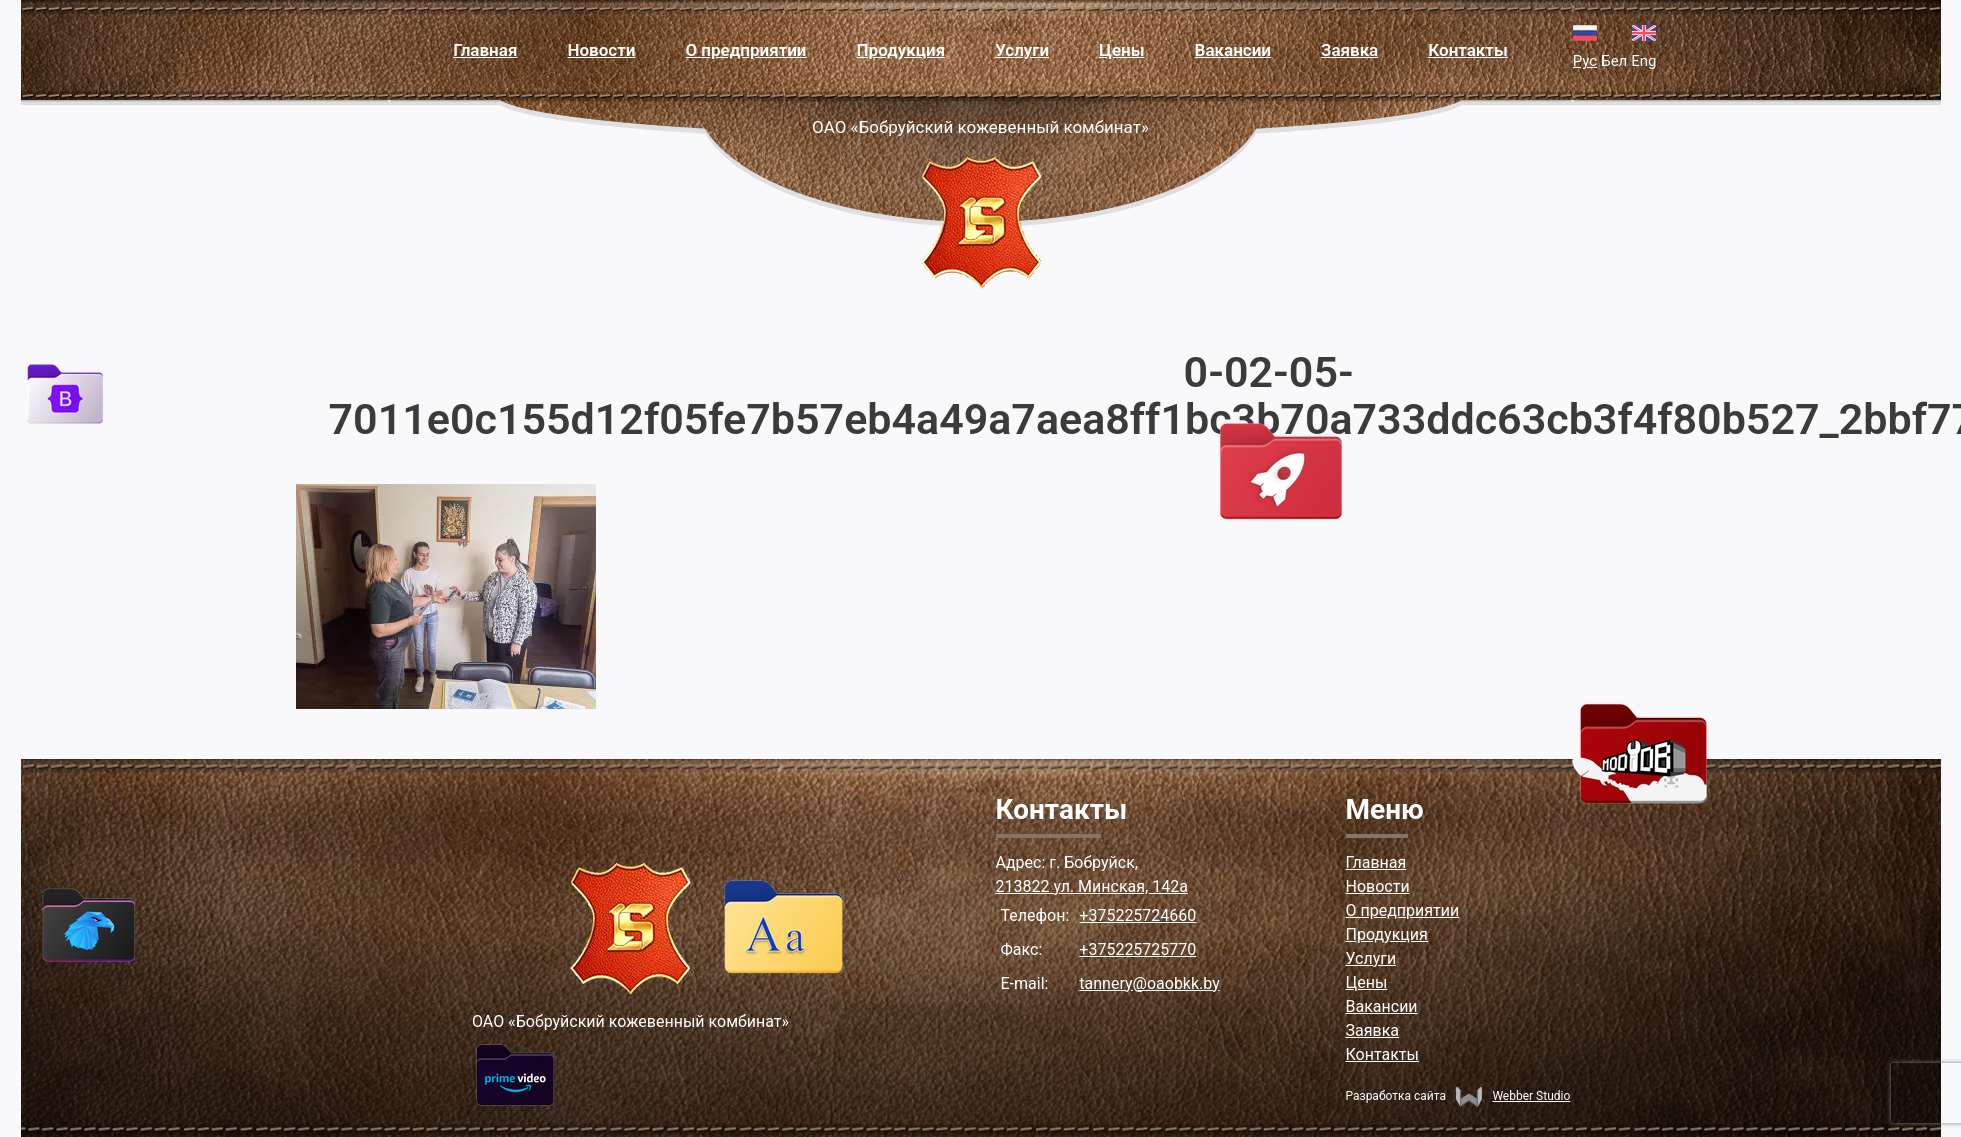 The image size is (1961, 1137). I want to click on open bootstrap framework project folder, so click(65, 396).